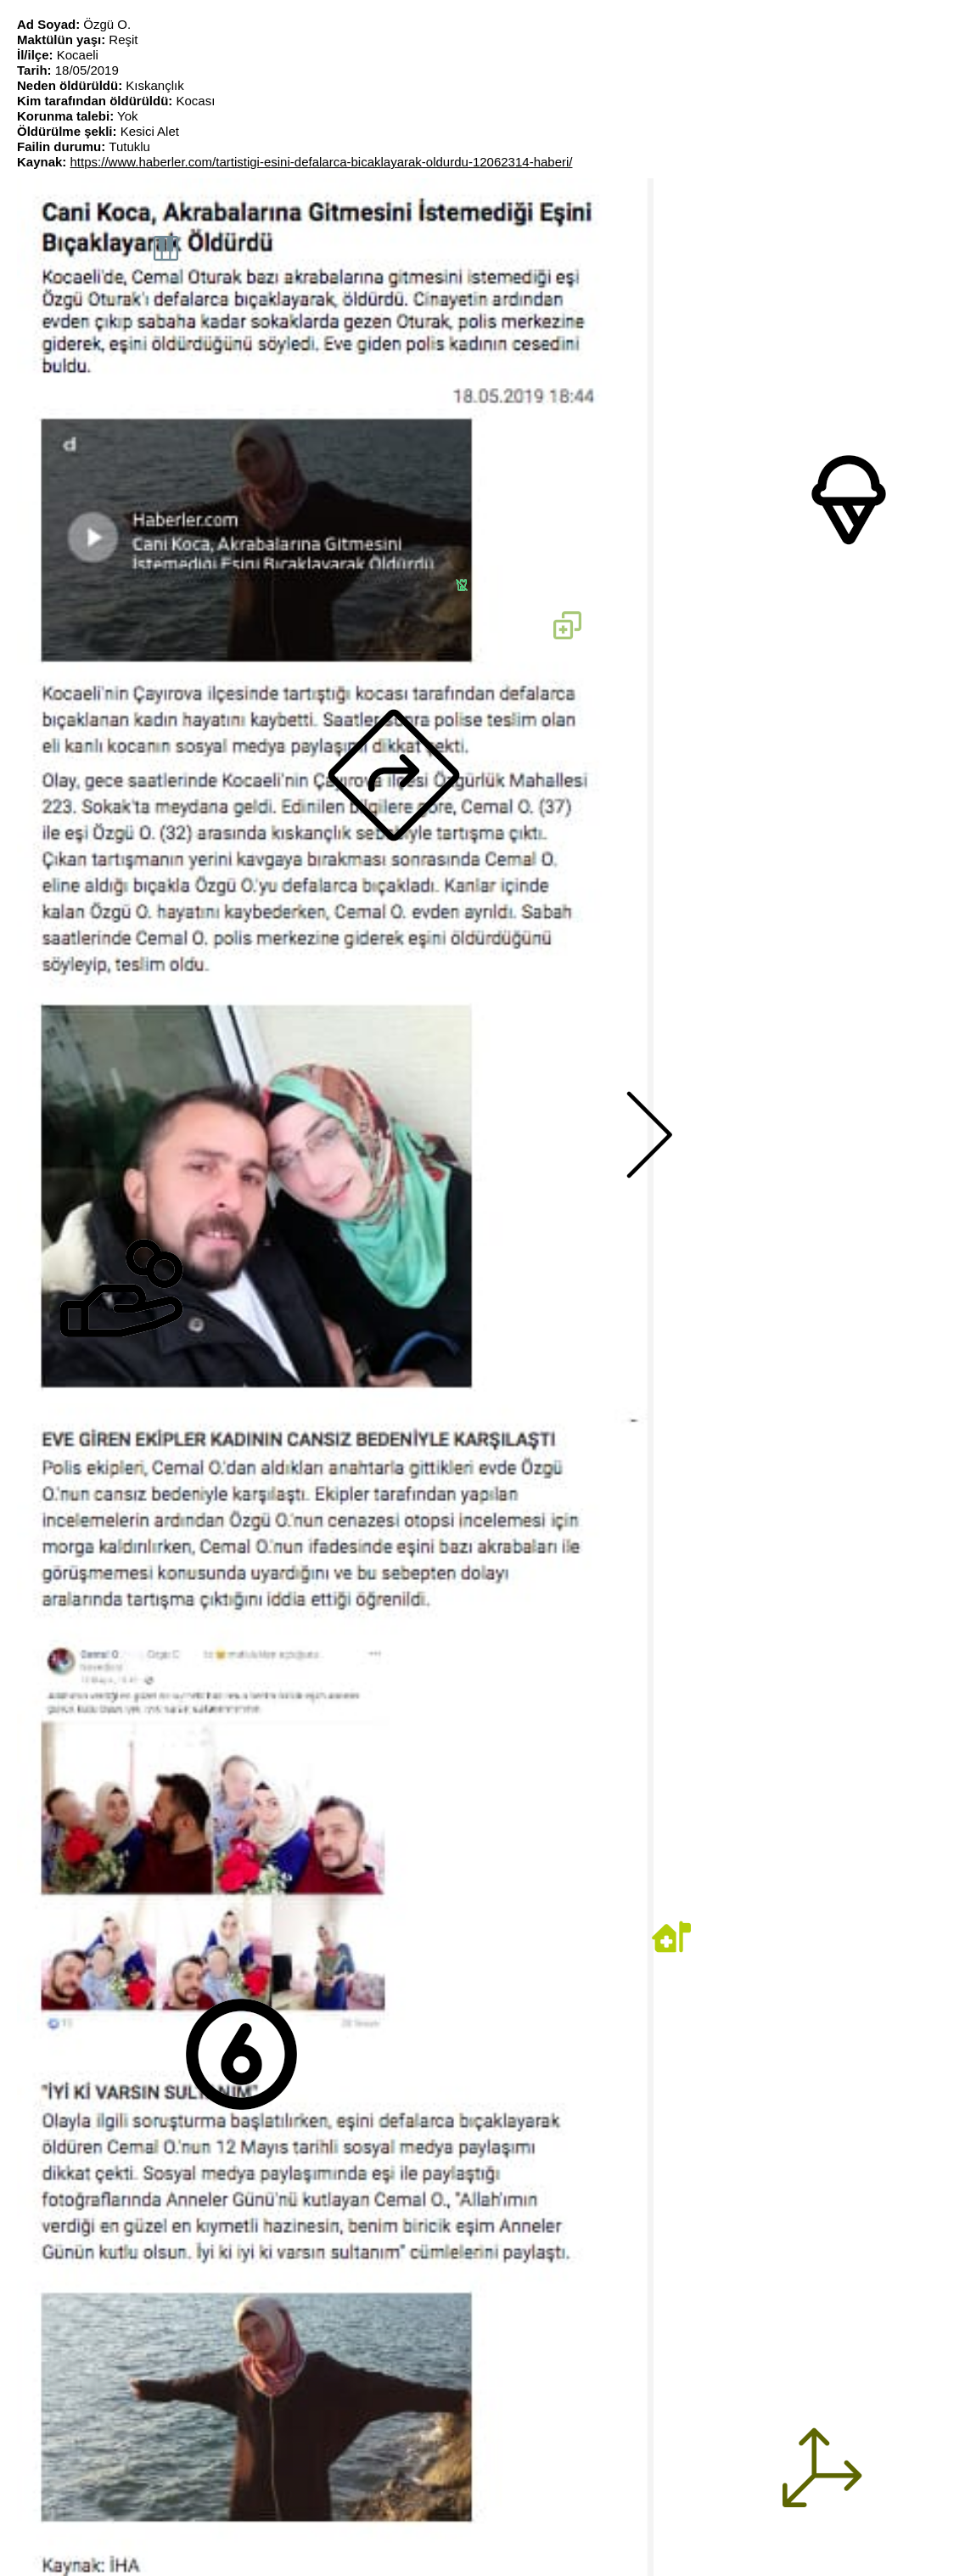 The height and width of the screenshot is (2576, 965). What do you see at coordinates (126, 1292) in the screenshot?
I see `make a payment or donation` at bounding box center [126, 1292].